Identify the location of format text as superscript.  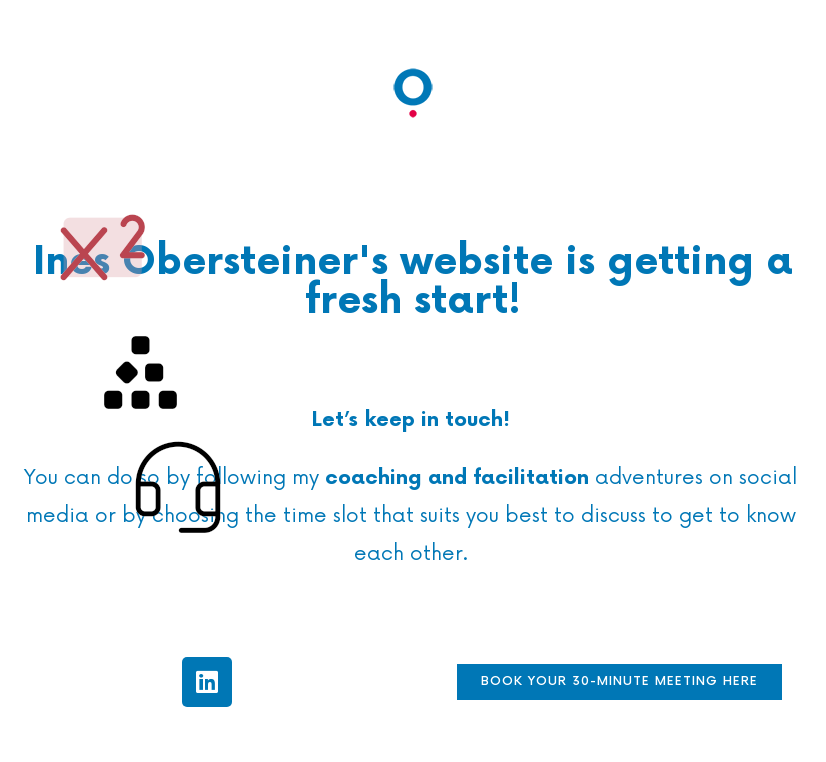
(98, 249).